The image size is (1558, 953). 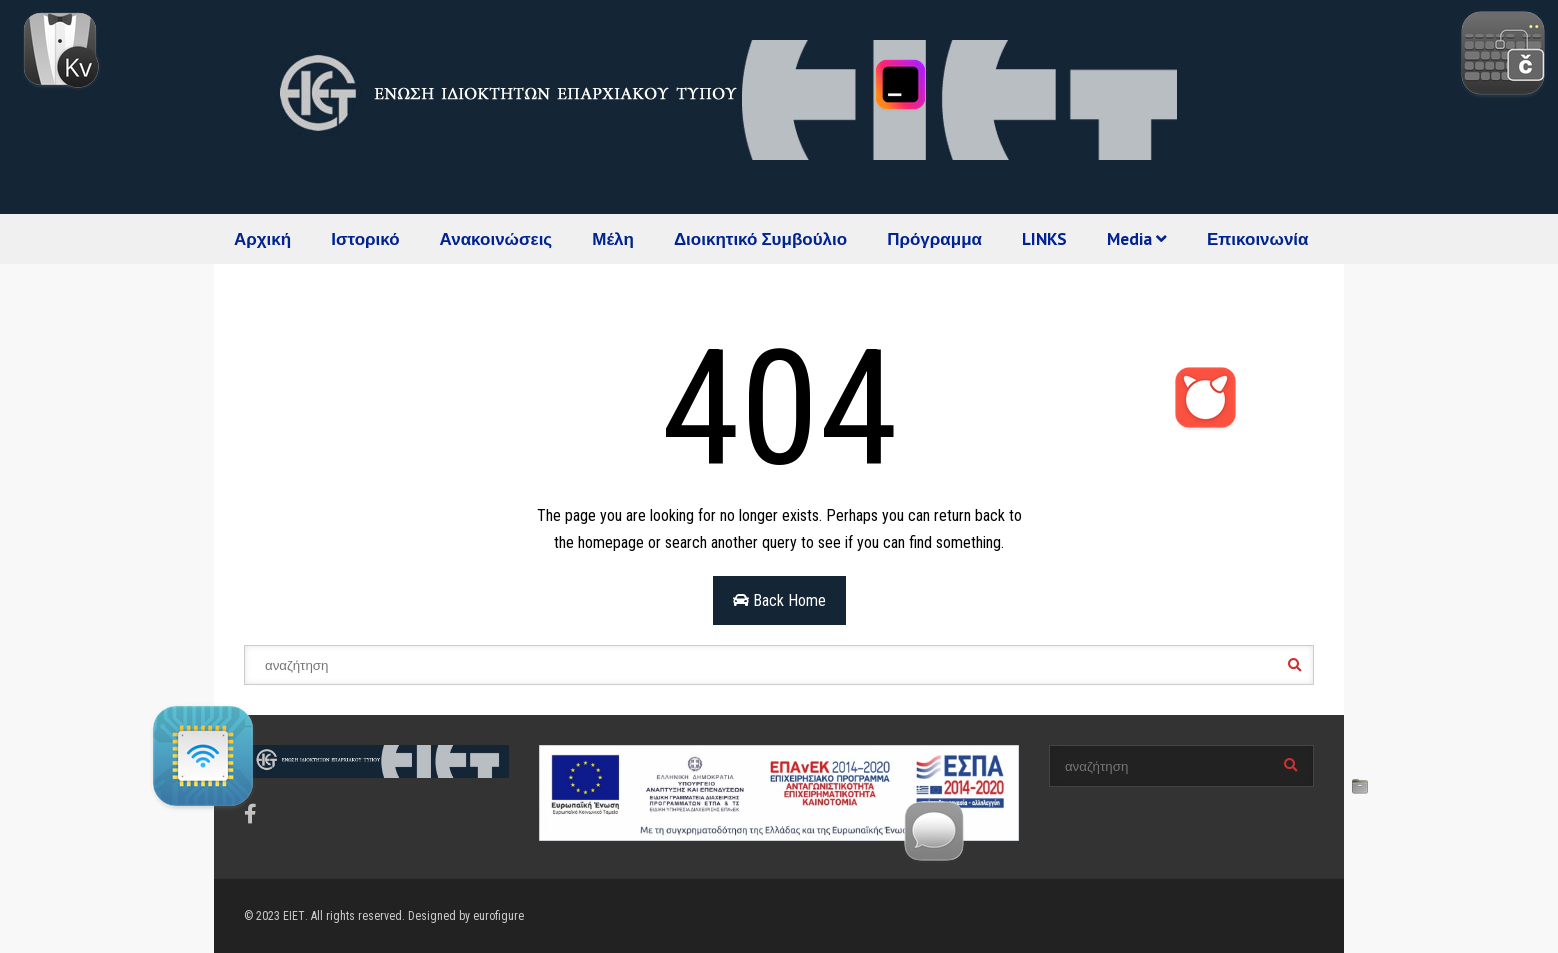 What do you see at coordinates (934, 831) in the screenshot?
I see `open the messages app` at bounding box center [934, 831].